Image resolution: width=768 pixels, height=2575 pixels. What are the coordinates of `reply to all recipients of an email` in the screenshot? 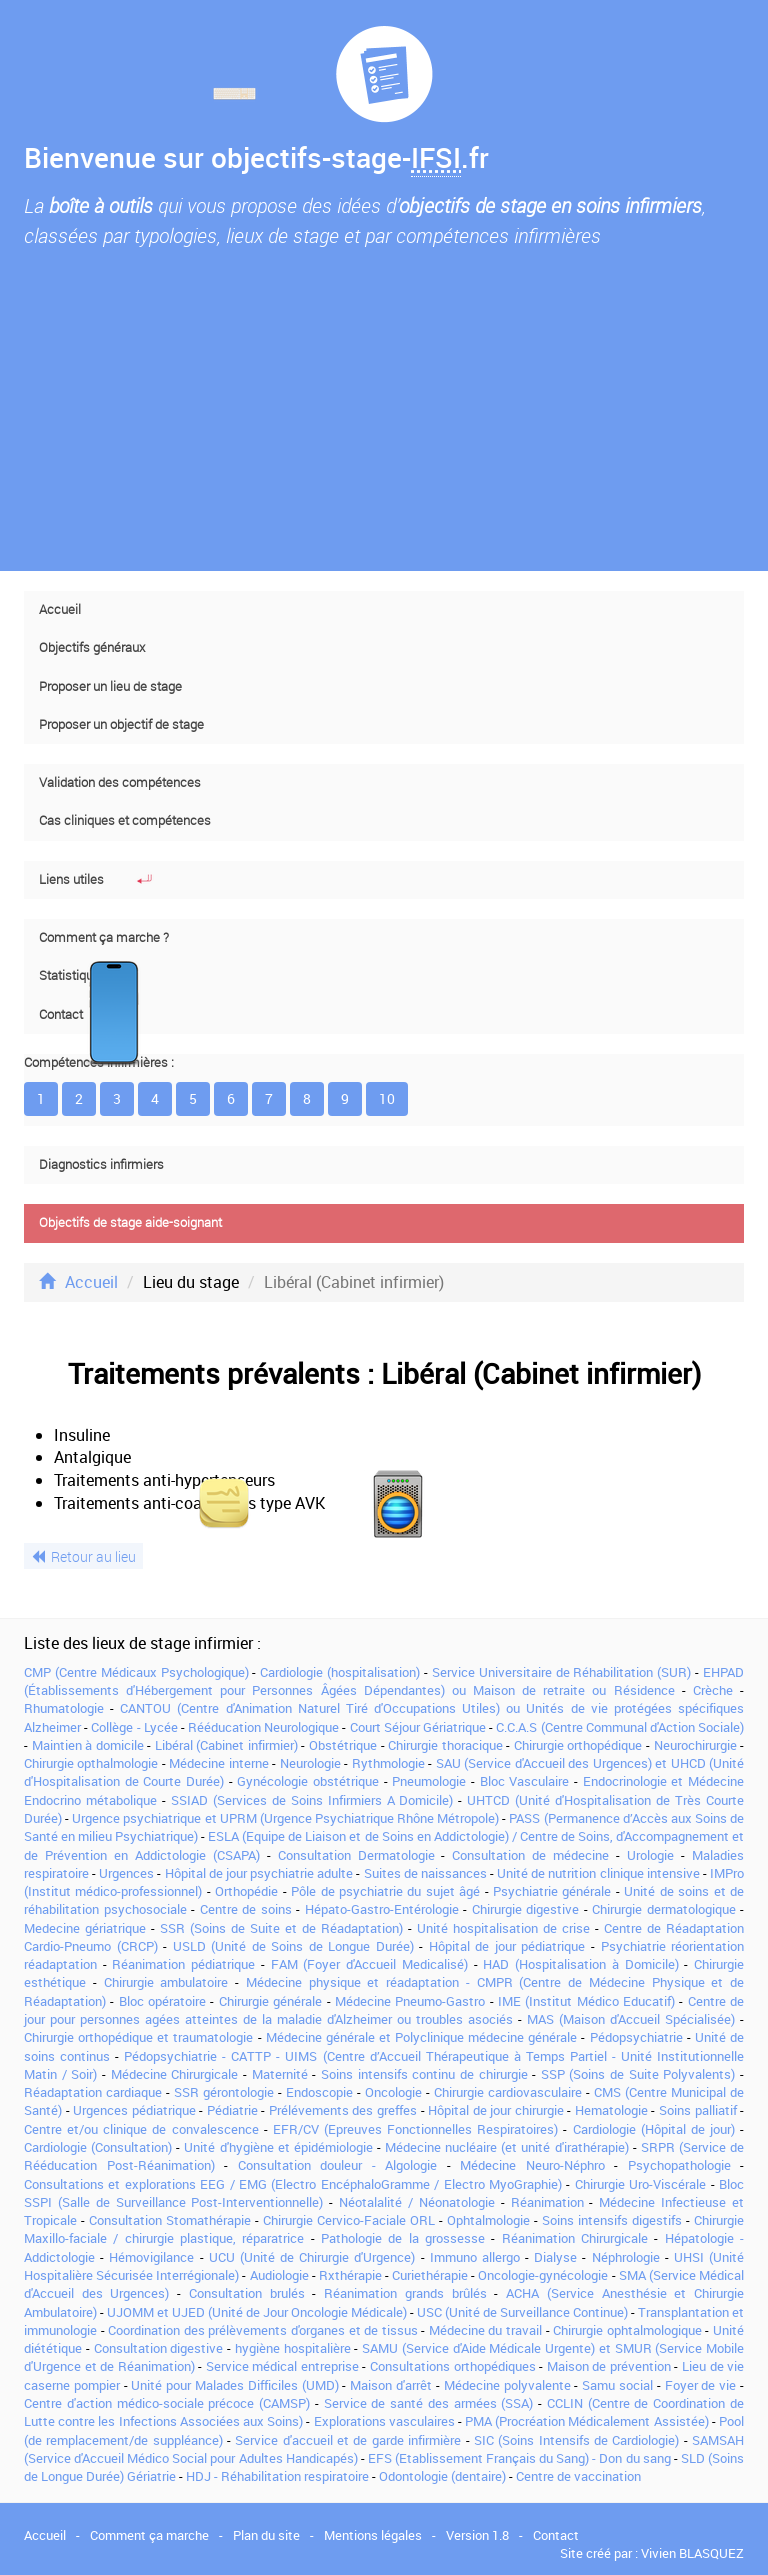 It's located at (144, 879).